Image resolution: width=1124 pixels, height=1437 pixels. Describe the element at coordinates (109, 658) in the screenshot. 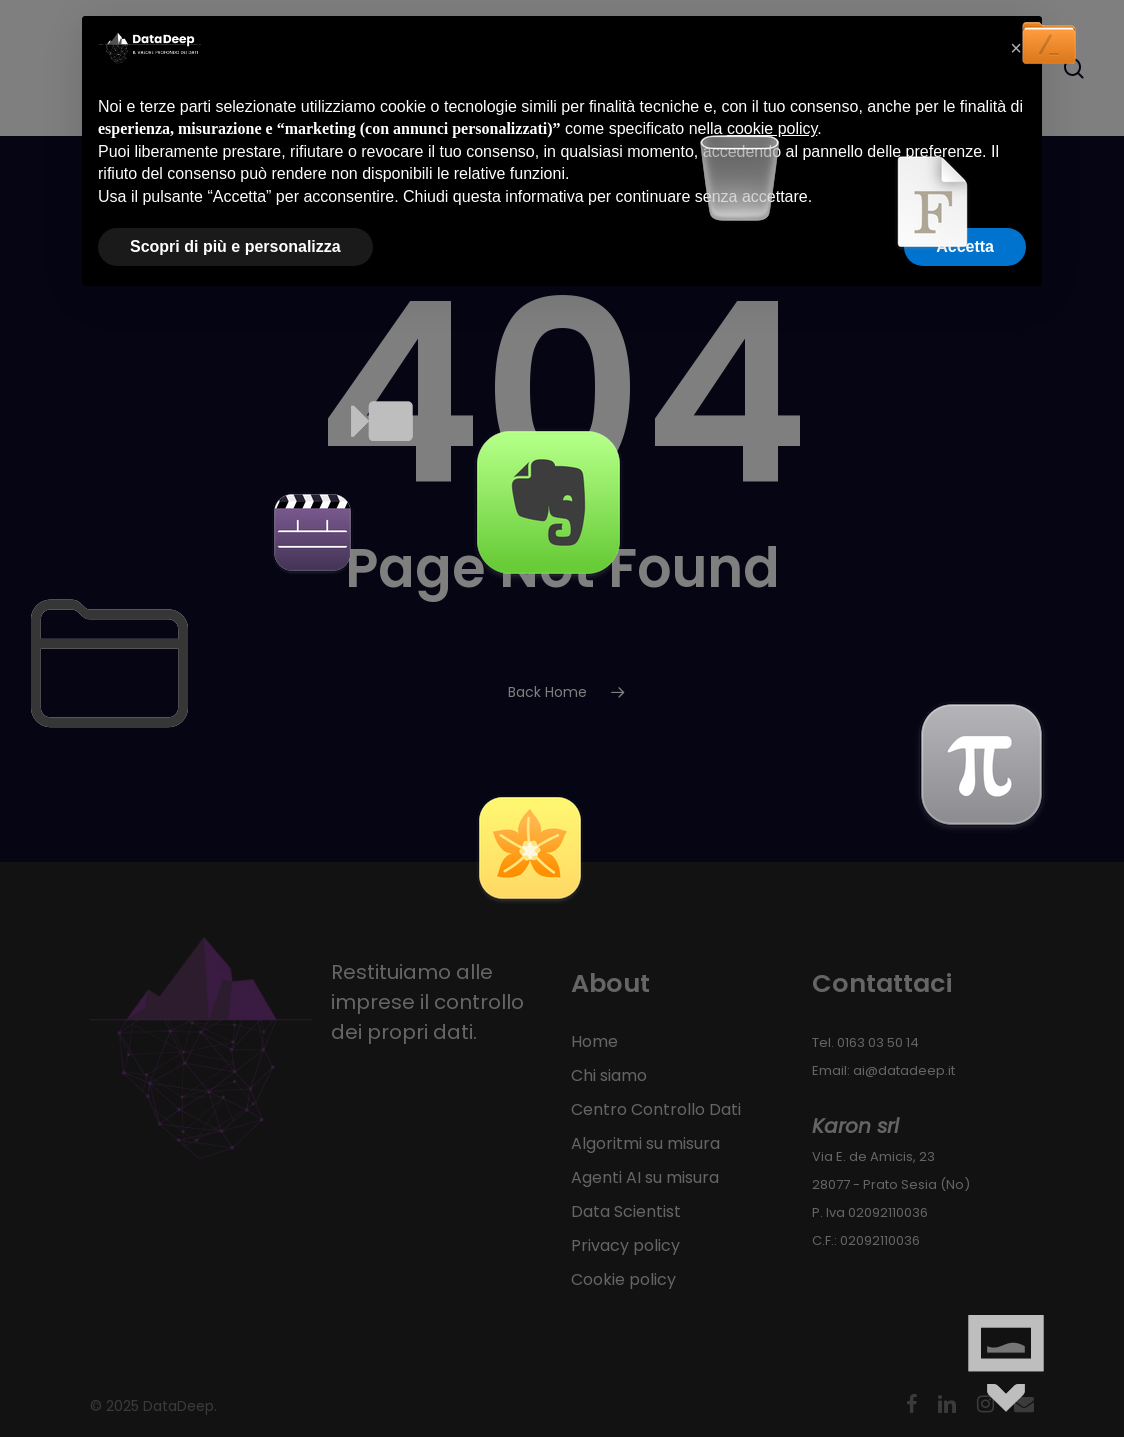

I see `access file and folder preferences` at that location.